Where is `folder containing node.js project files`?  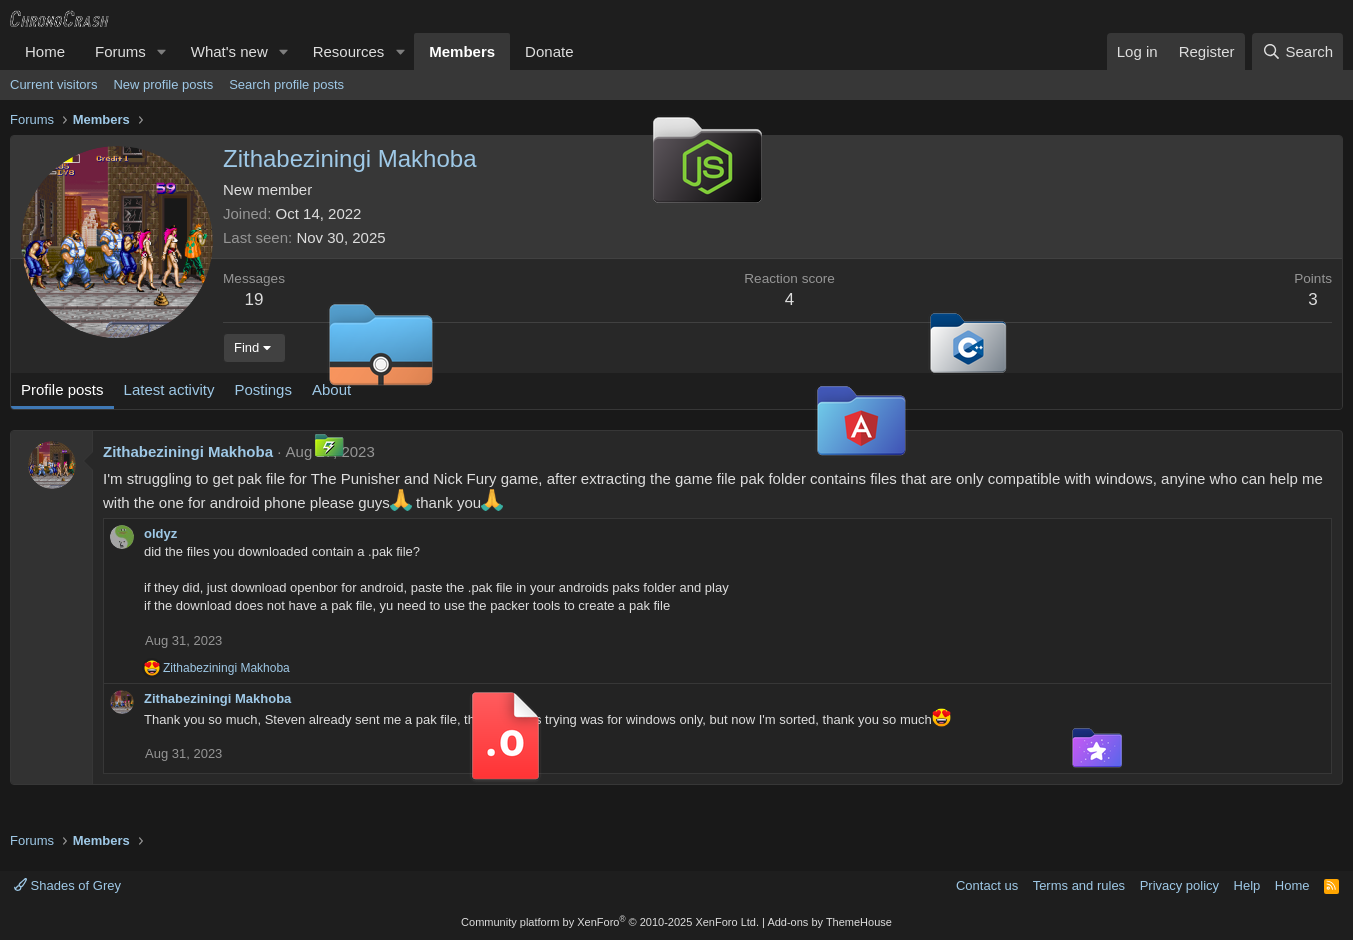
folder containing node.js project files is located at coordinates (707, 163).